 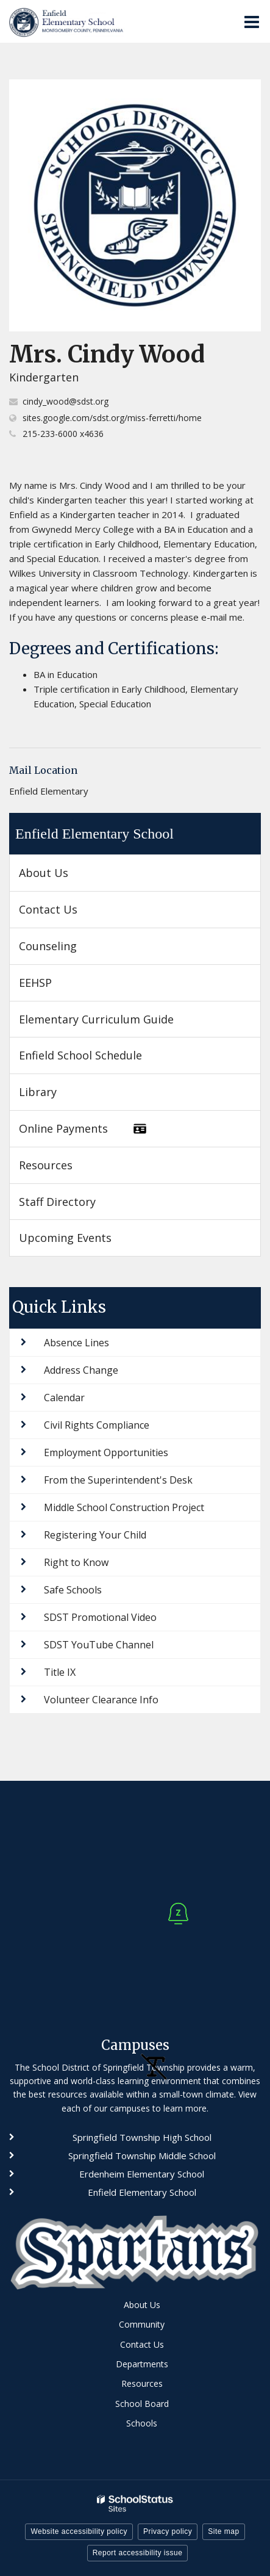 What do you see at coordinates (154, 2066) in the screenshot?
I see `disable text formatting` at bounding box center [154, 2066].